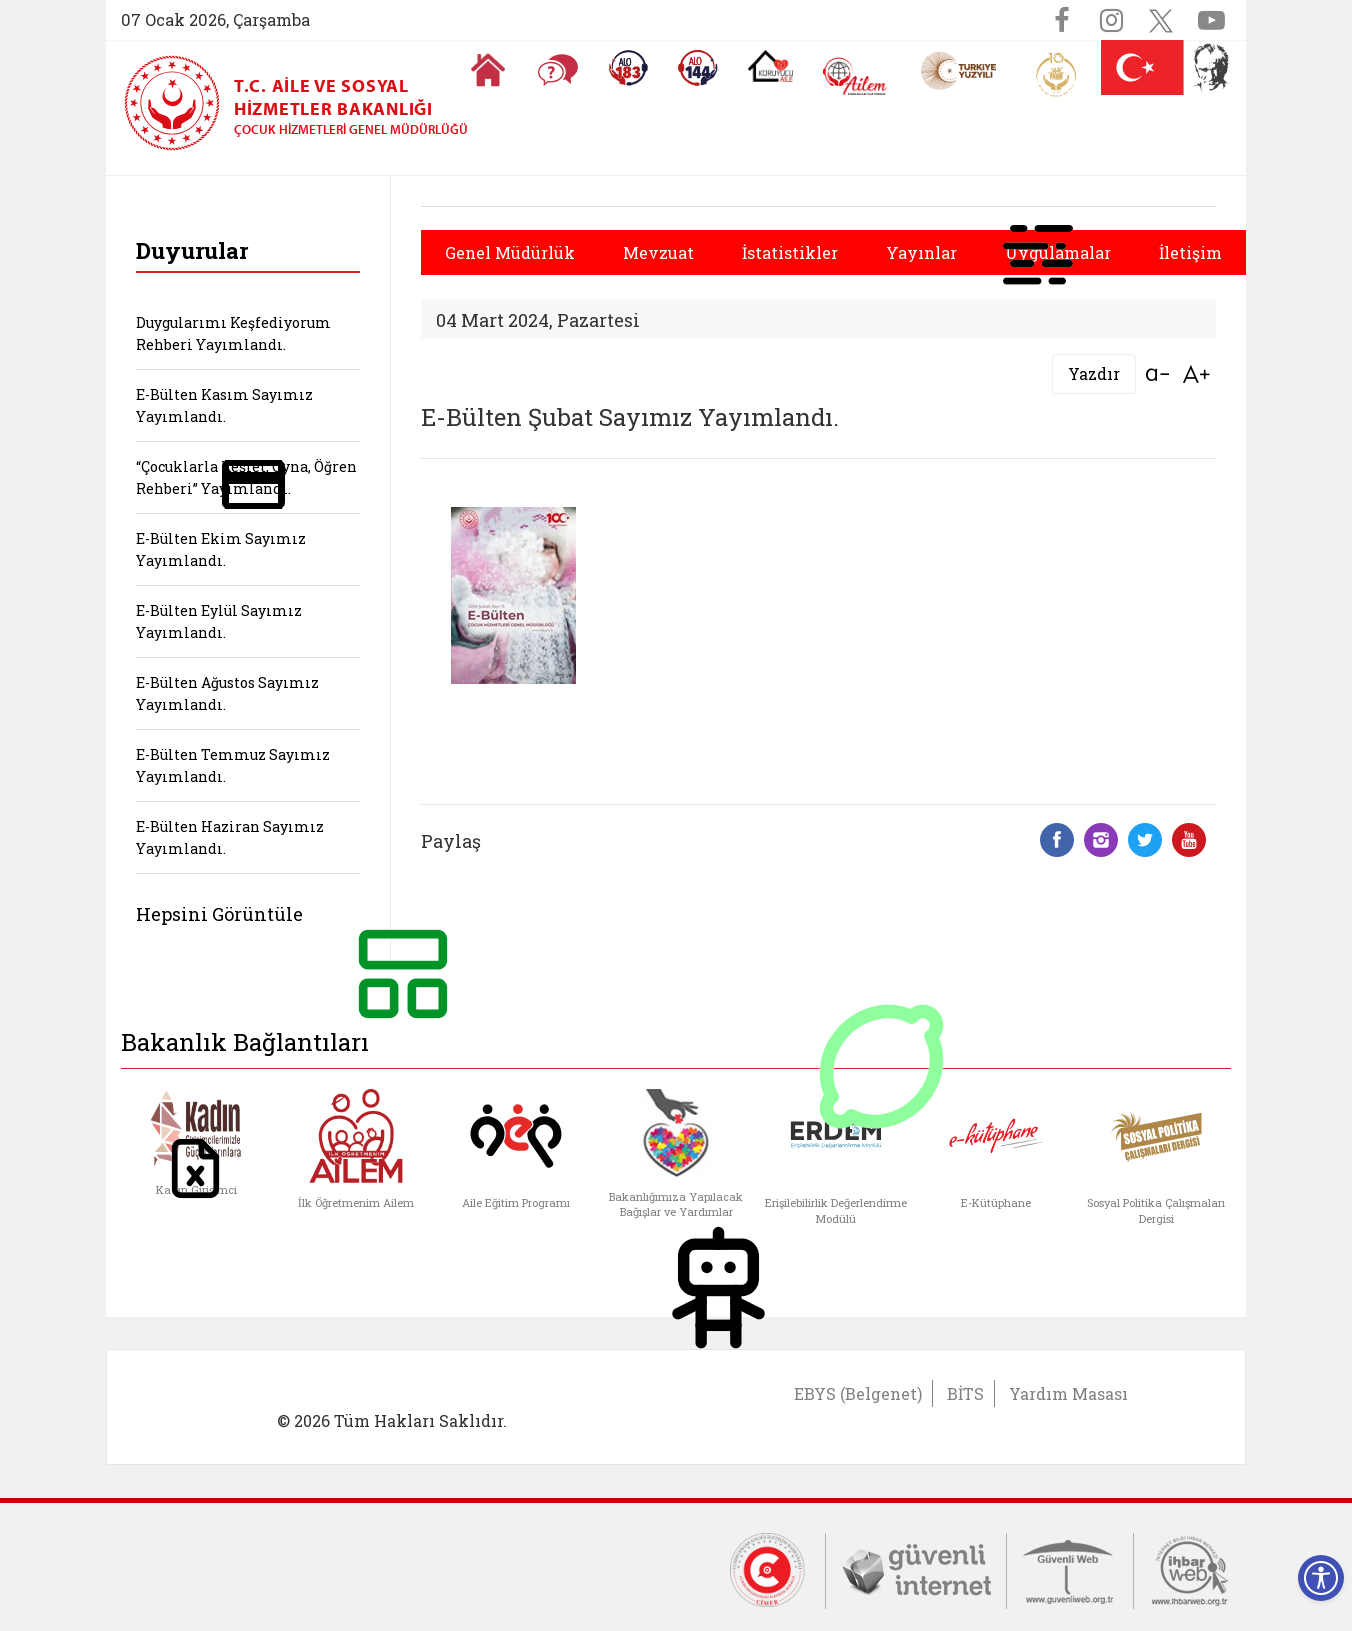 The width and height of the screenshot is (1352, 1631). Describe the element at coordinates (195, 1168) in the screenshot. I see `remove or delete a file` at that location.